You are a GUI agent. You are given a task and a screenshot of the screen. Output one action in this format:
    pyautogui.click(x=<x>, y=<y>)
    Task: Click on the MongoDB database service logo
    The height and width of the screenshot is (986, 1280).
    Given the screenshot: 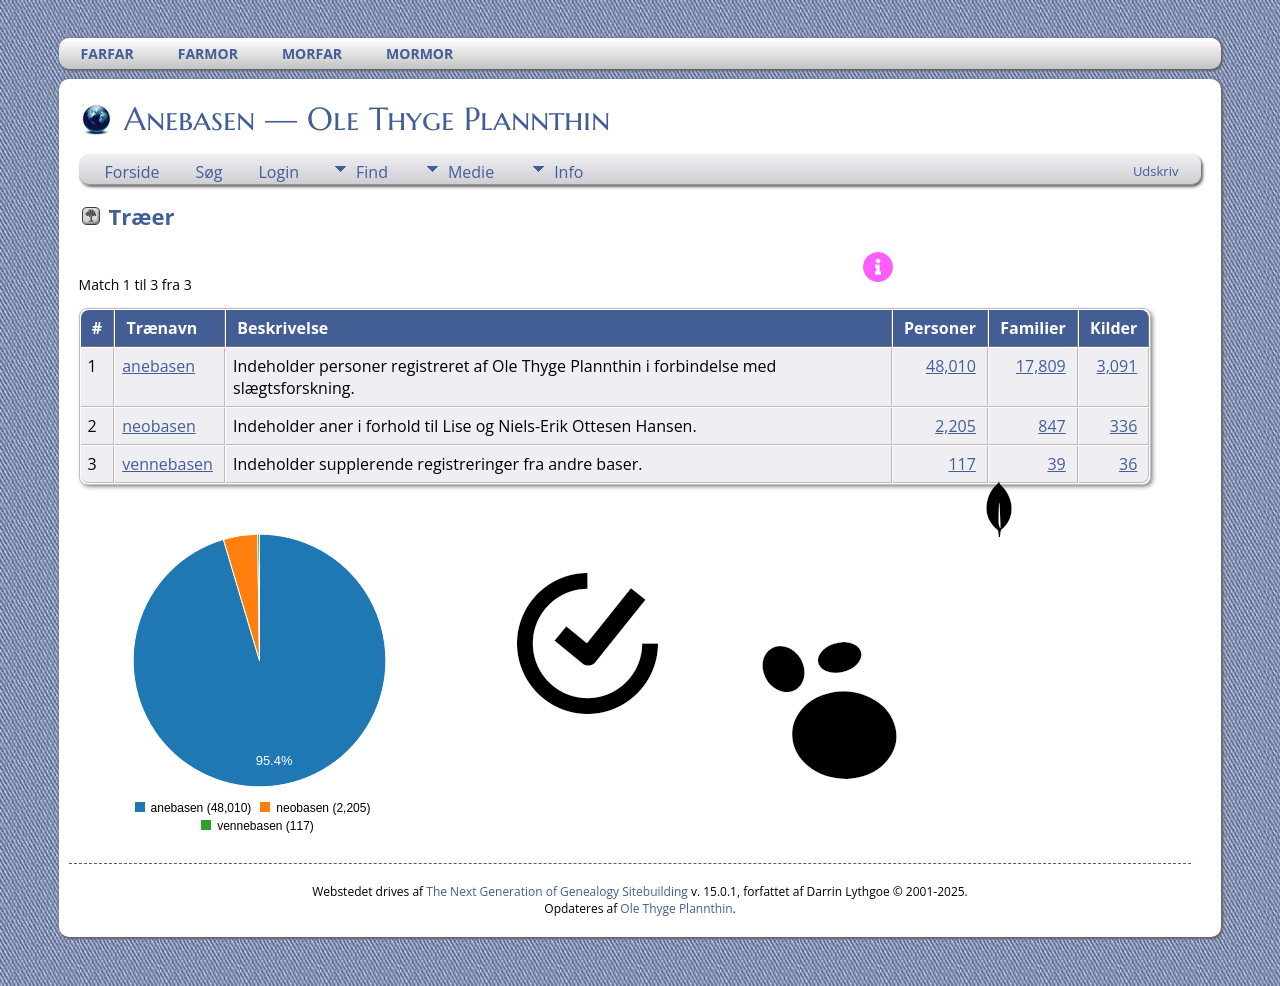 What is the action you would take?
    pyautogui.click(x=999, y=509)
    